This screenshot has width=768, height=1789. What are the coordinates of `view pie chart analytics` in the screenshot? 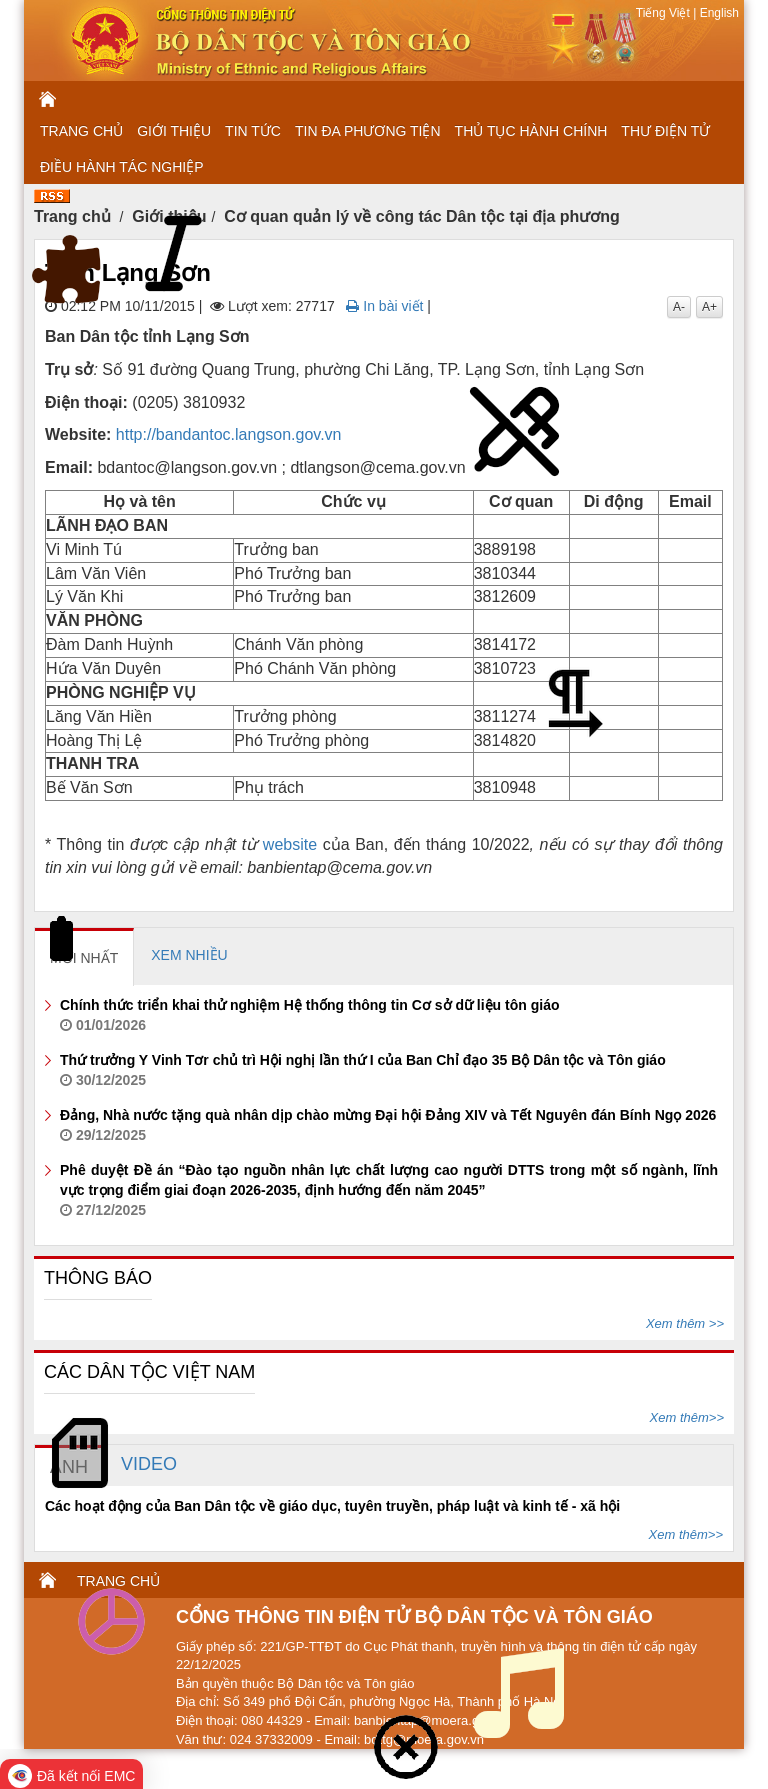 It's located at (111, 1621).